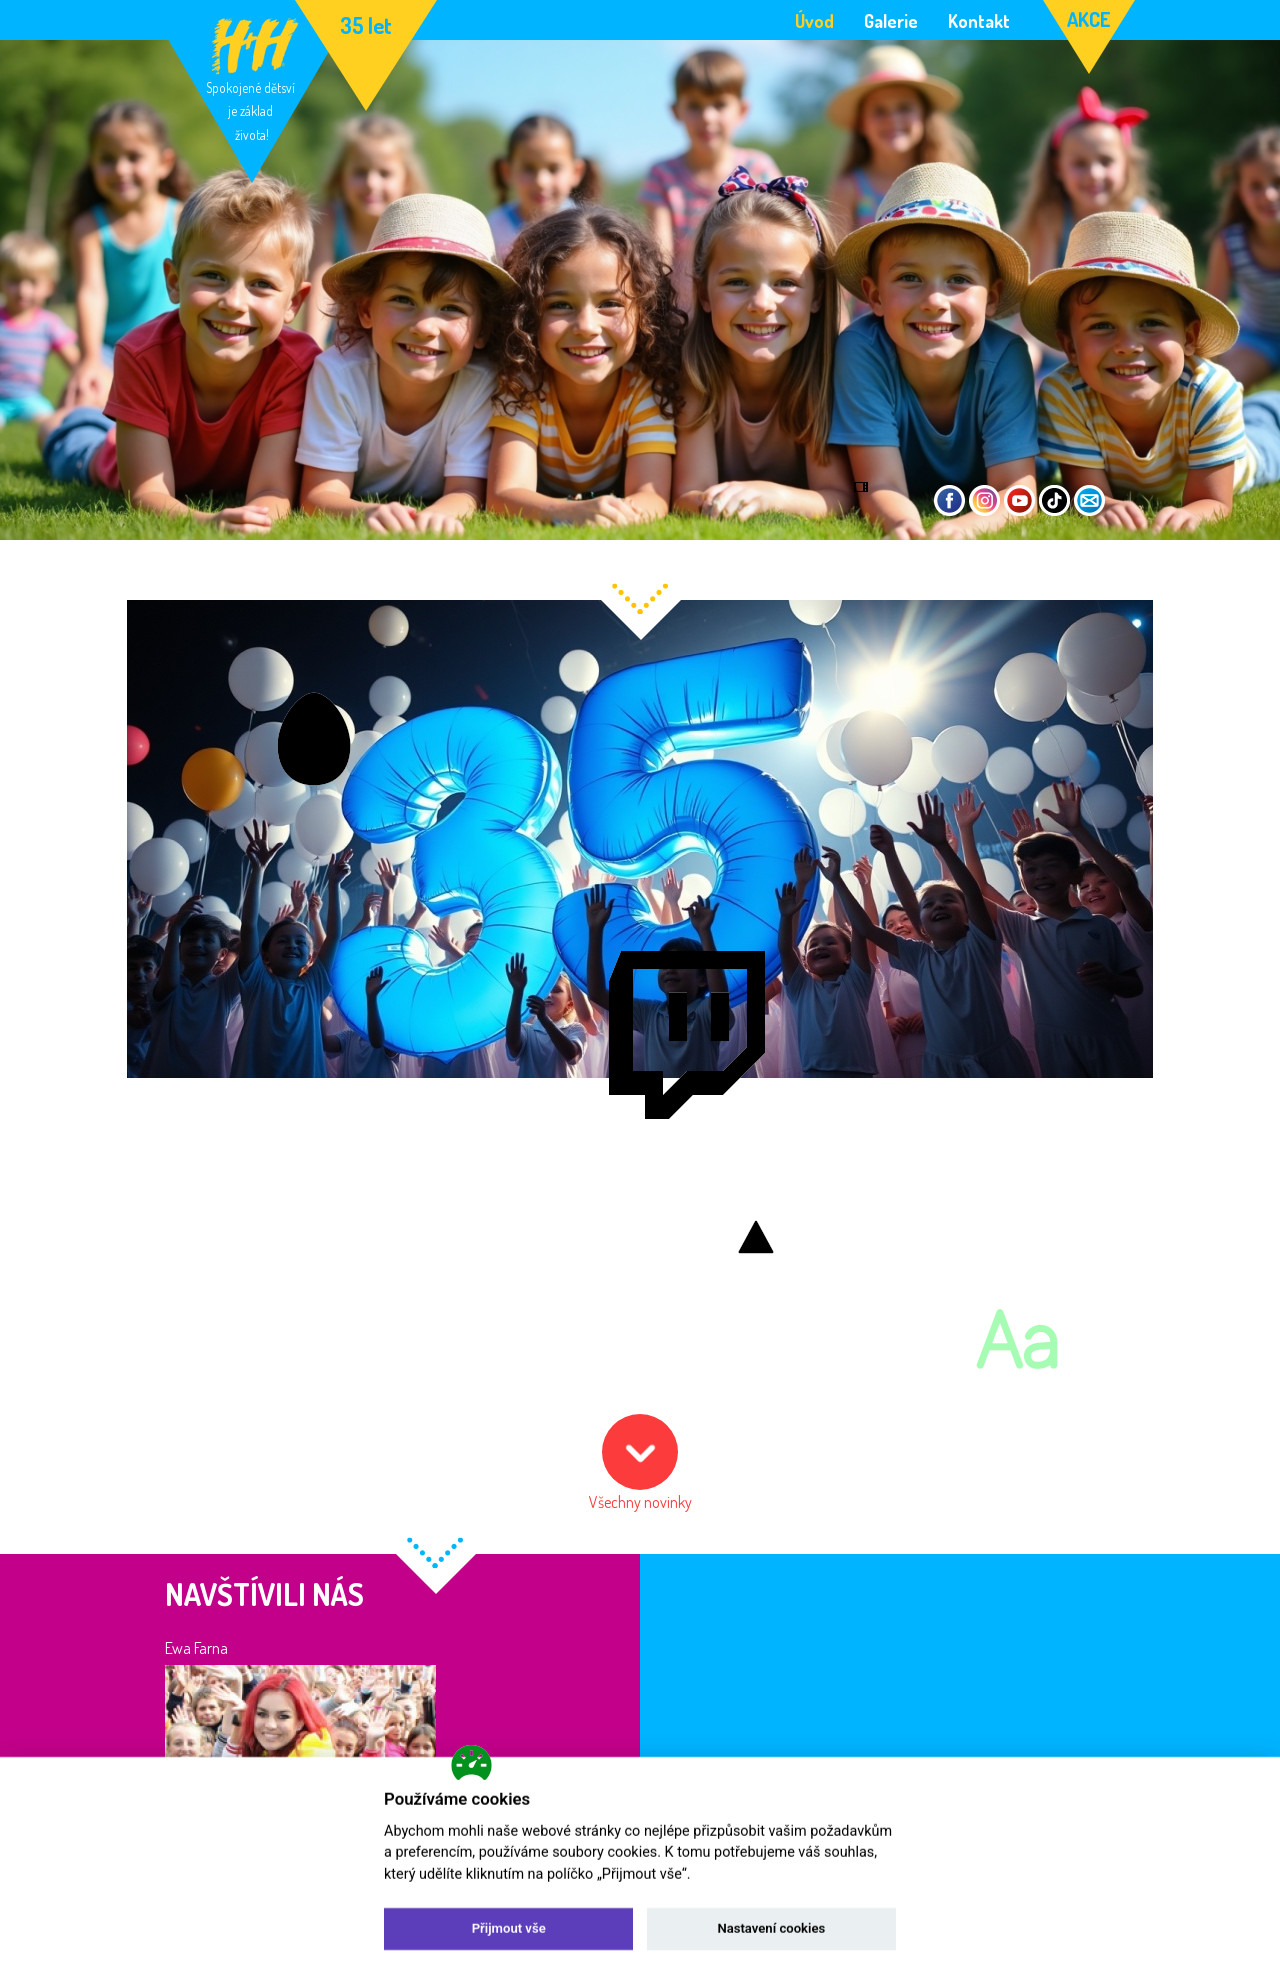 The image size is (1280, 1976). Describe the element at coordinates (861, 487) in the screenshot. I see `toggle sidebar panel visibility` at that location.